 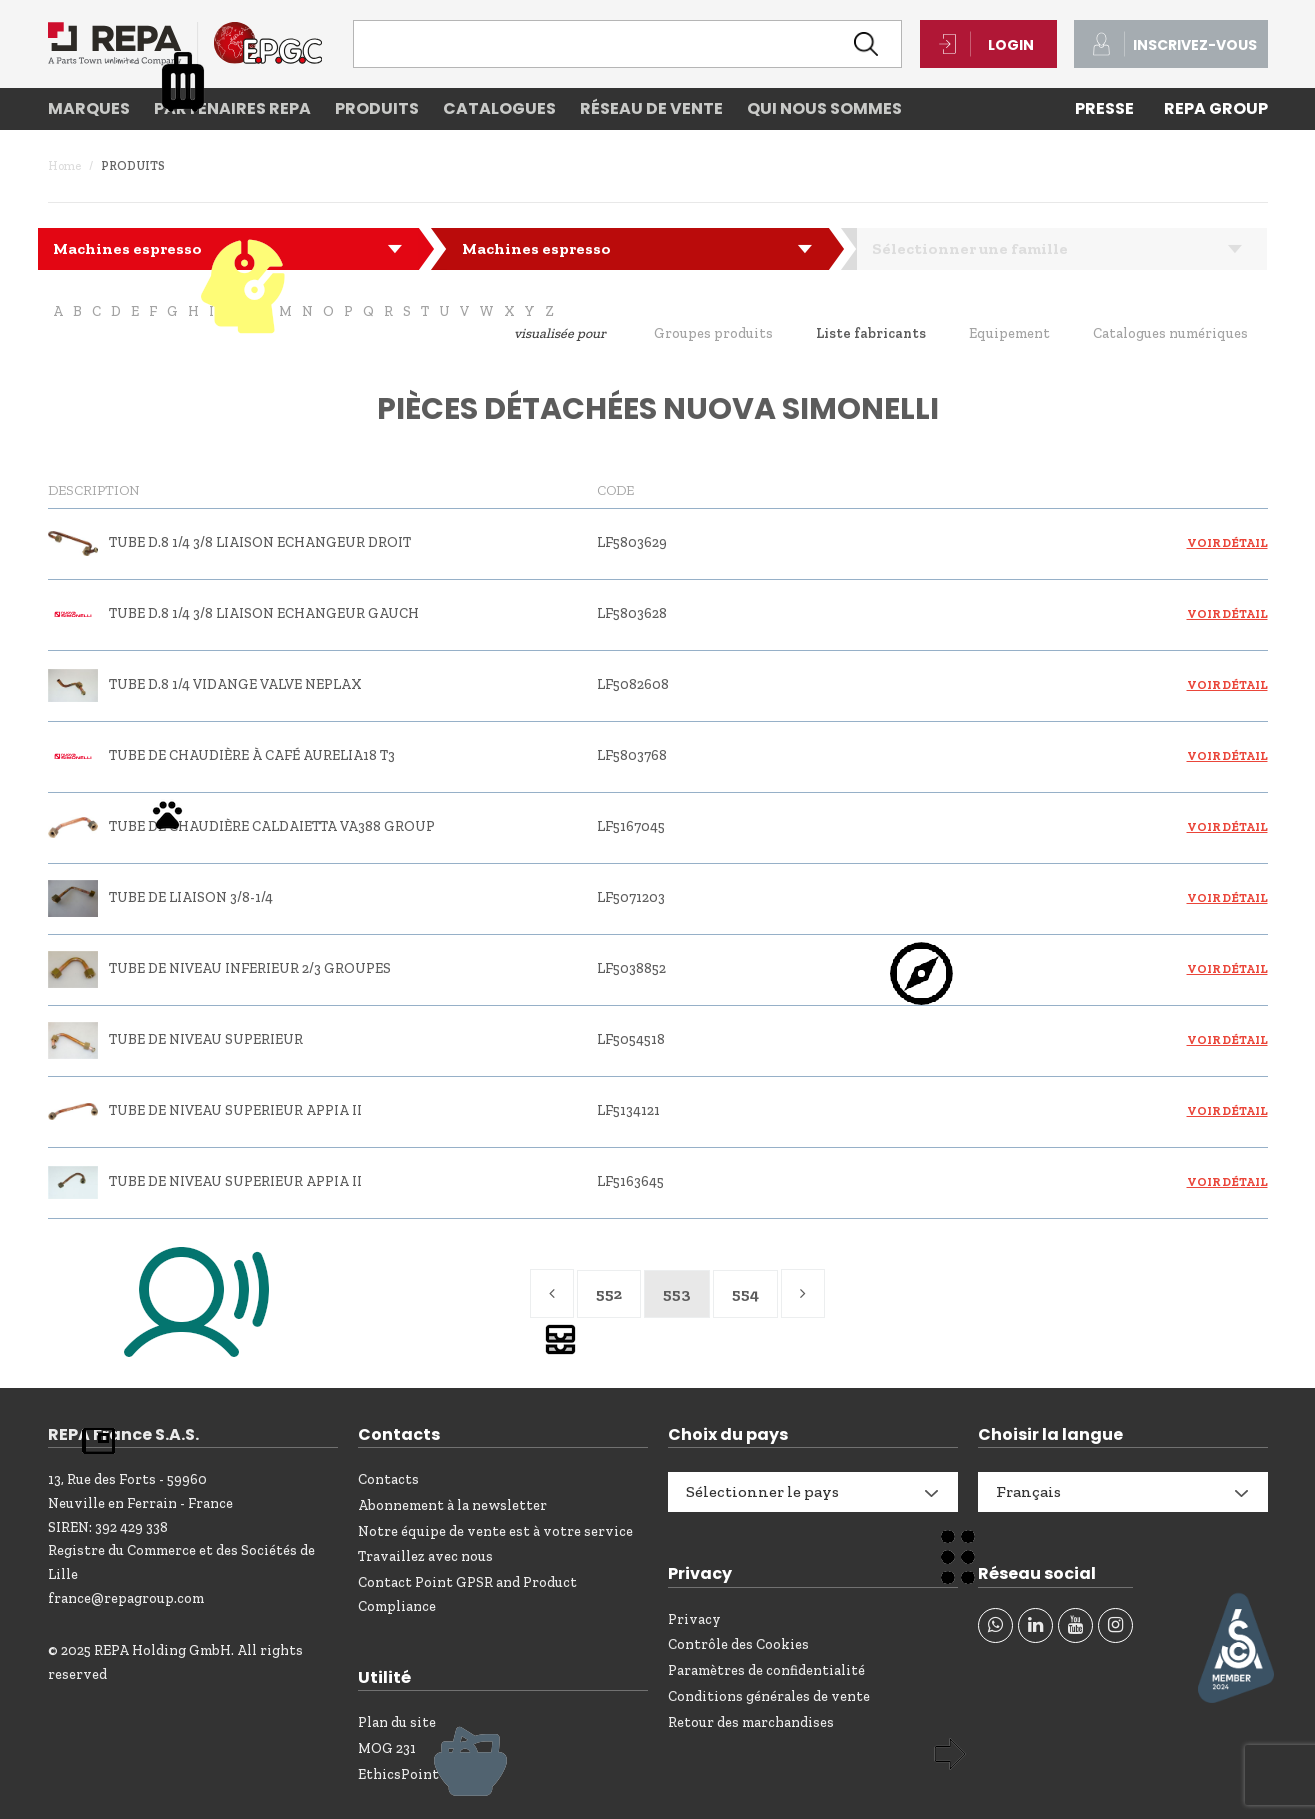 What do you see at coordinates (194, 1302) in the screenshot?
I see `user is speaking or broadcasting audio` at bounding box center [194, 1302].